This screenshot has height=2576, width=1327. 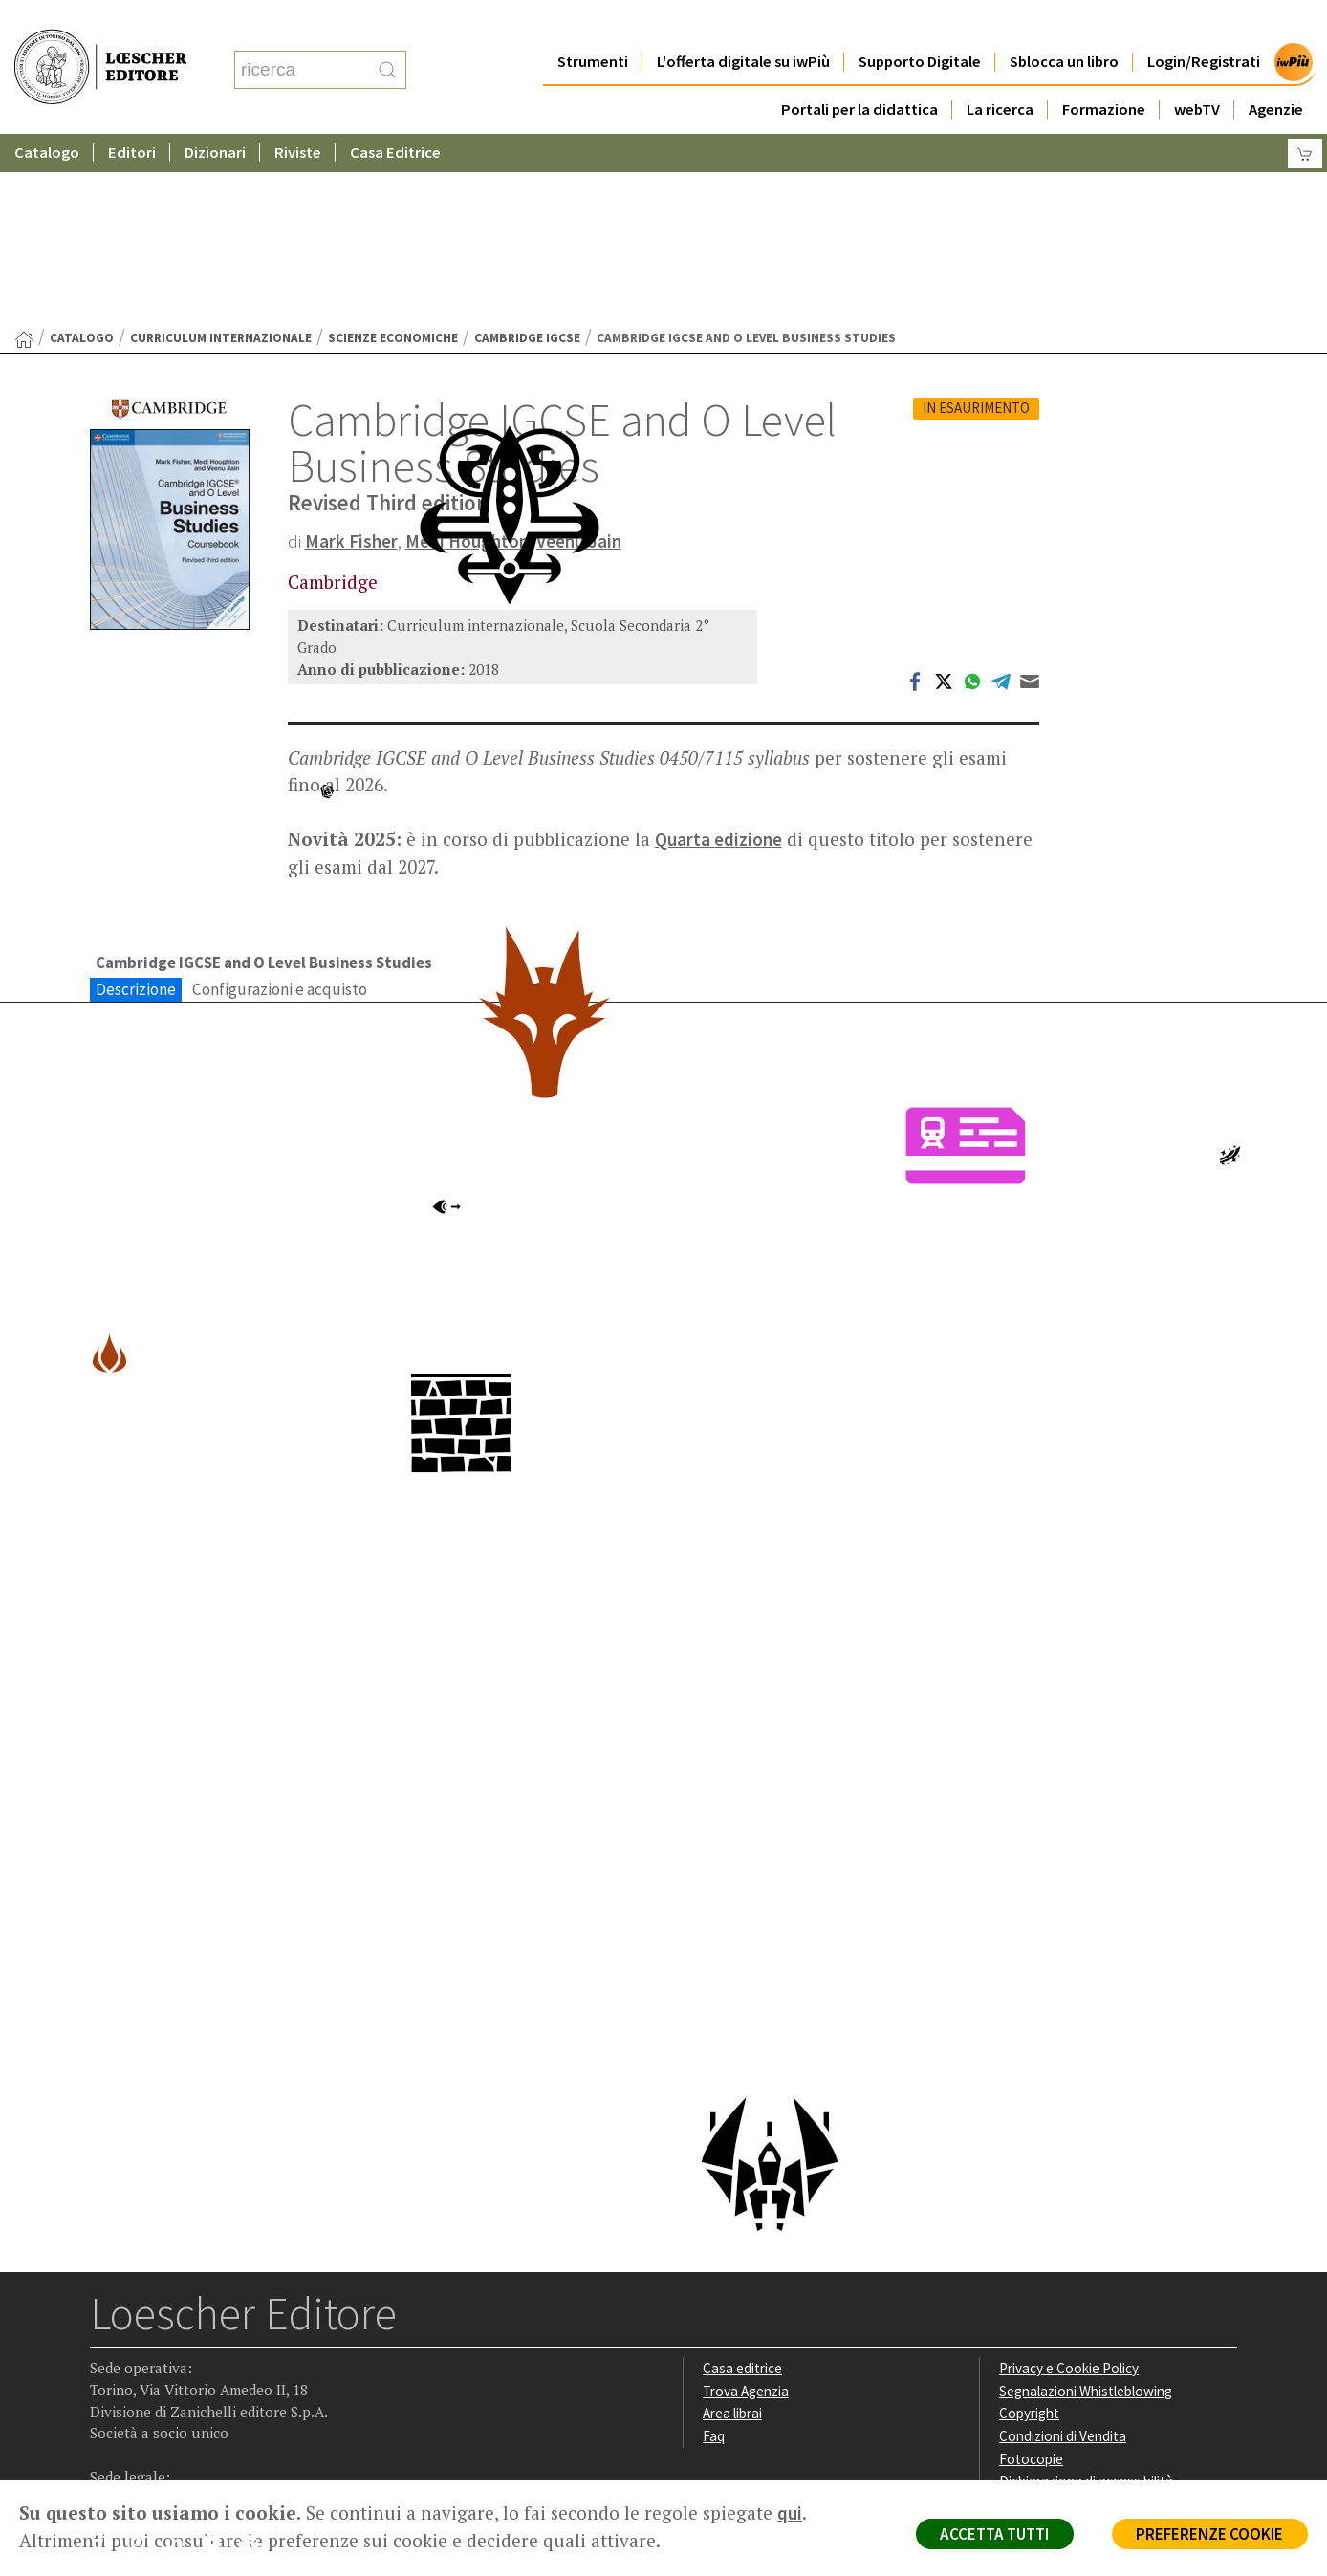 What do you see at coordinates (547, 1012) in the screenshot?
I see `fox character or animal companion icon` at bounding box center [547, 1012].